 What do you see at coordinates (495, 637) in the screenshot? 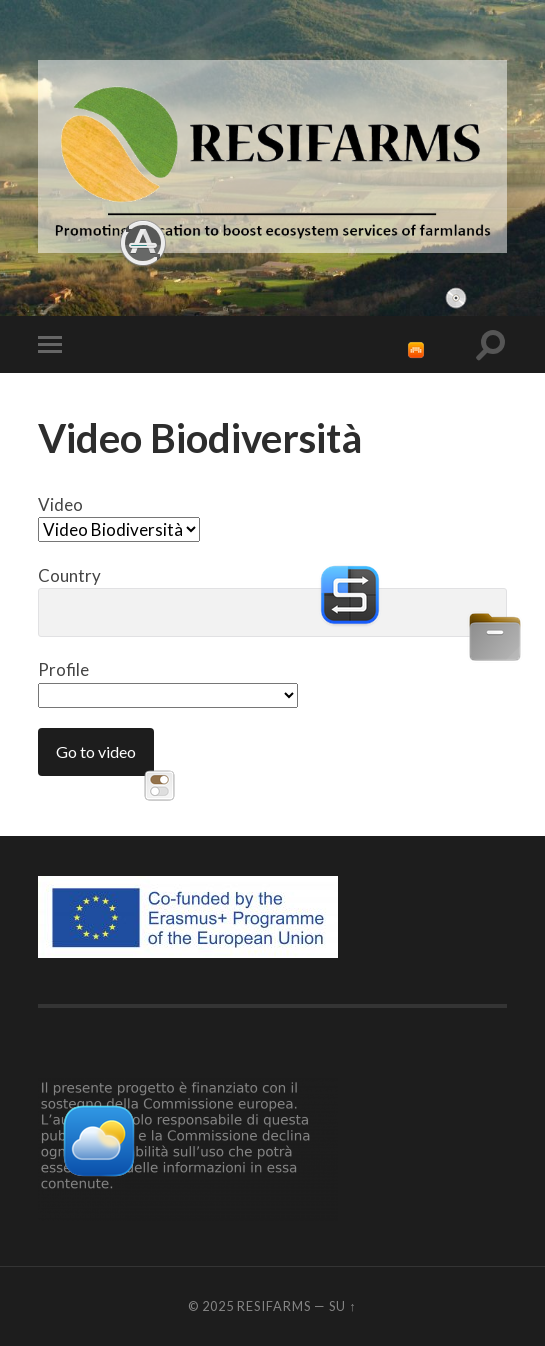
I see `open the file manager application` at bounding box center [495, 637].